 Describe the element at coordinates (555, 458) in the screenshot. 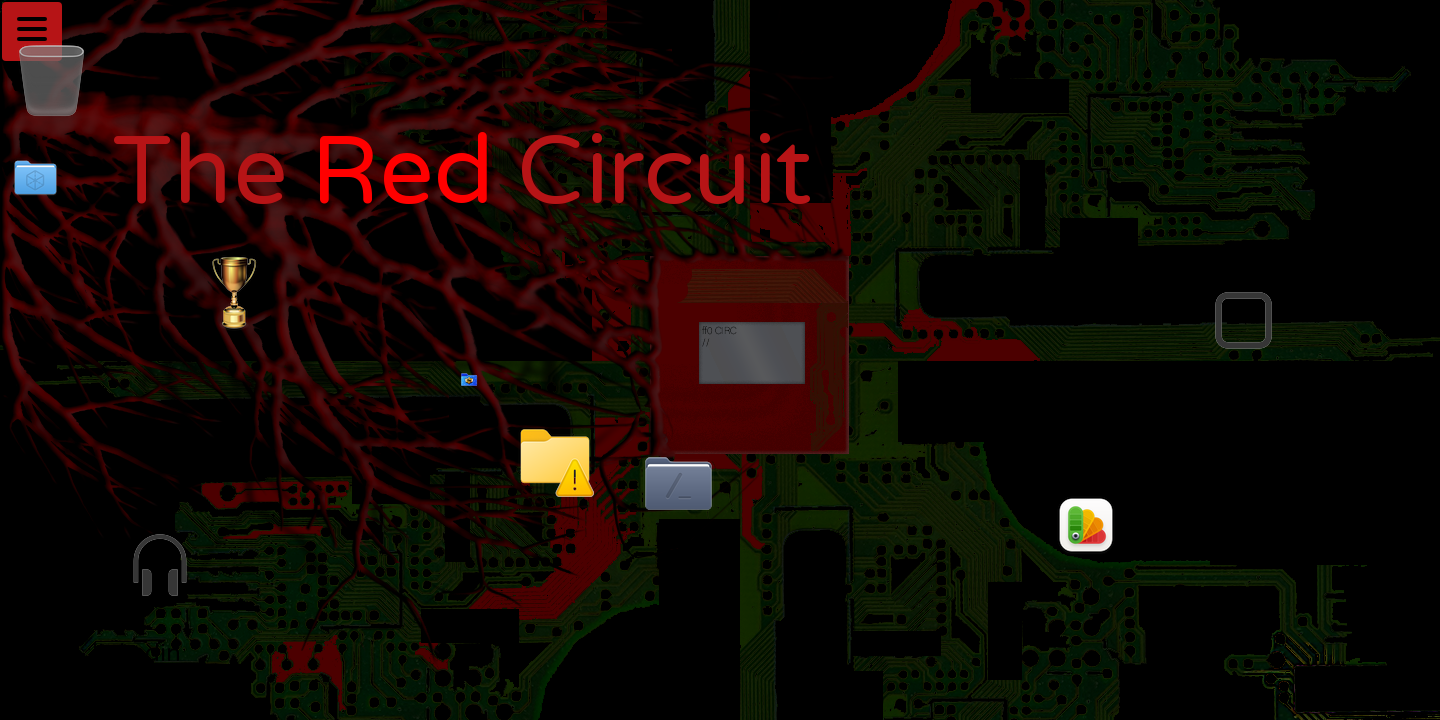

I see `folder contains items with warnings or errors` at that location.